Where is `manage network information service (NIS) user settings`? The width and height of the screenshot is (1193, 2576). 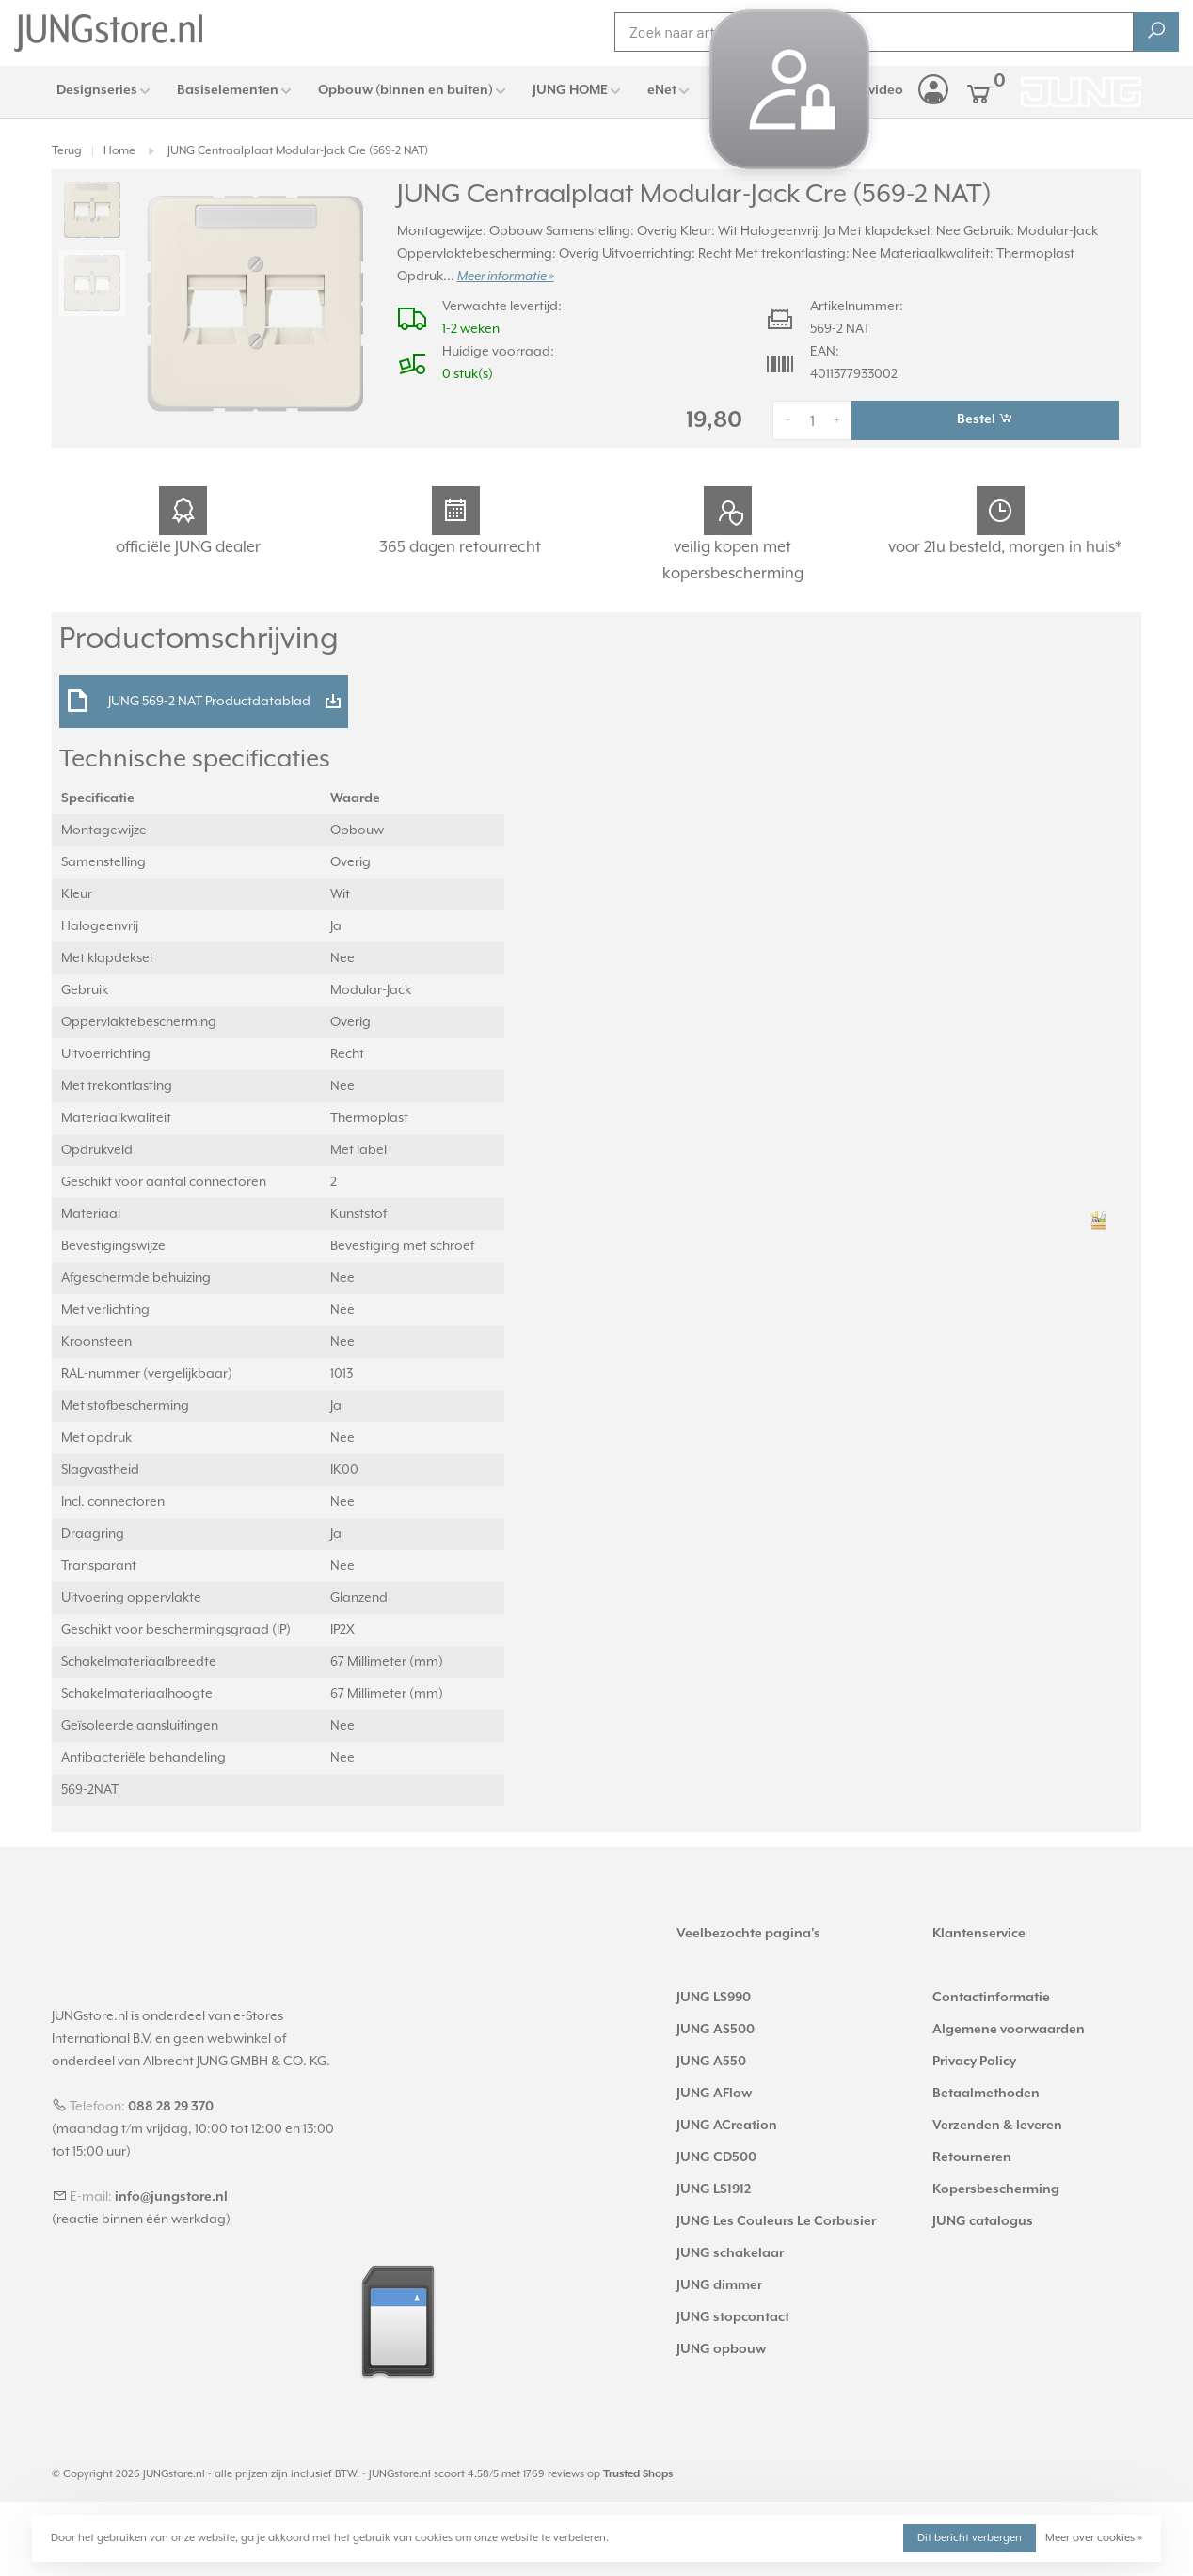
manage network information service (NIS) user settings is located at coordinates (789, 92).